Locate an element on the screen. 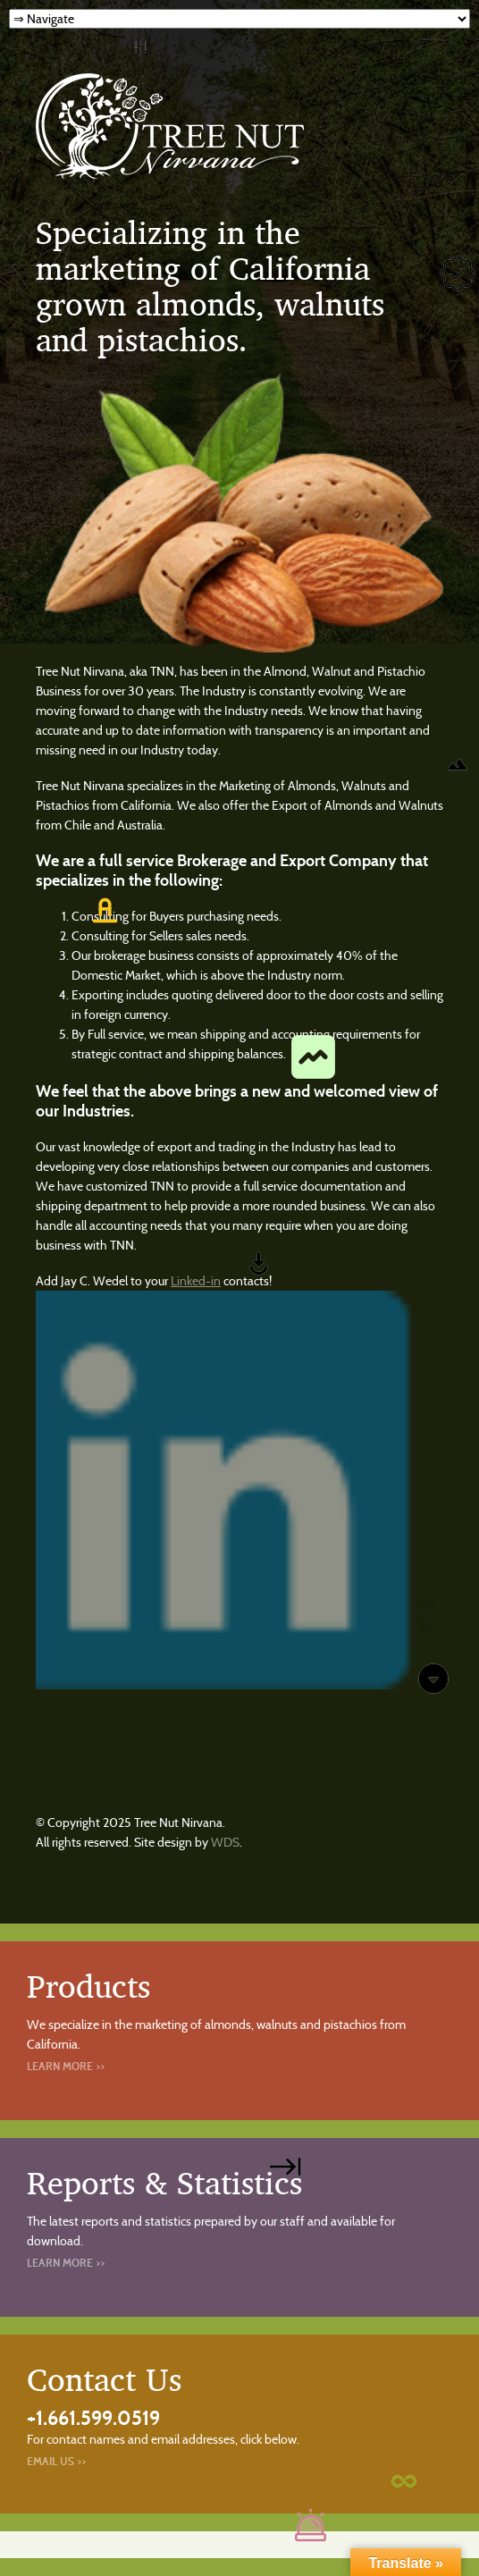 The image size is (479, 2576). view landscape or nature photos is located at coordinates (458, 764).